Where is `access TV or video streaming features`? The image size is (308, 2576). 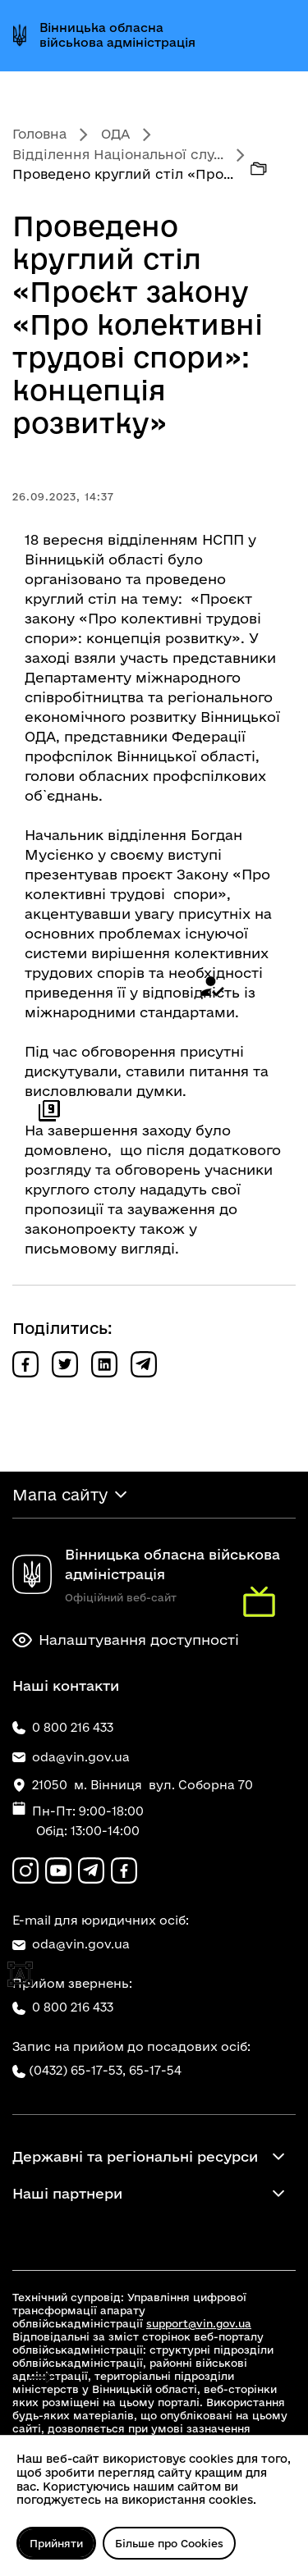
access TV or video streaming features is located at coordinates (259, 1603).